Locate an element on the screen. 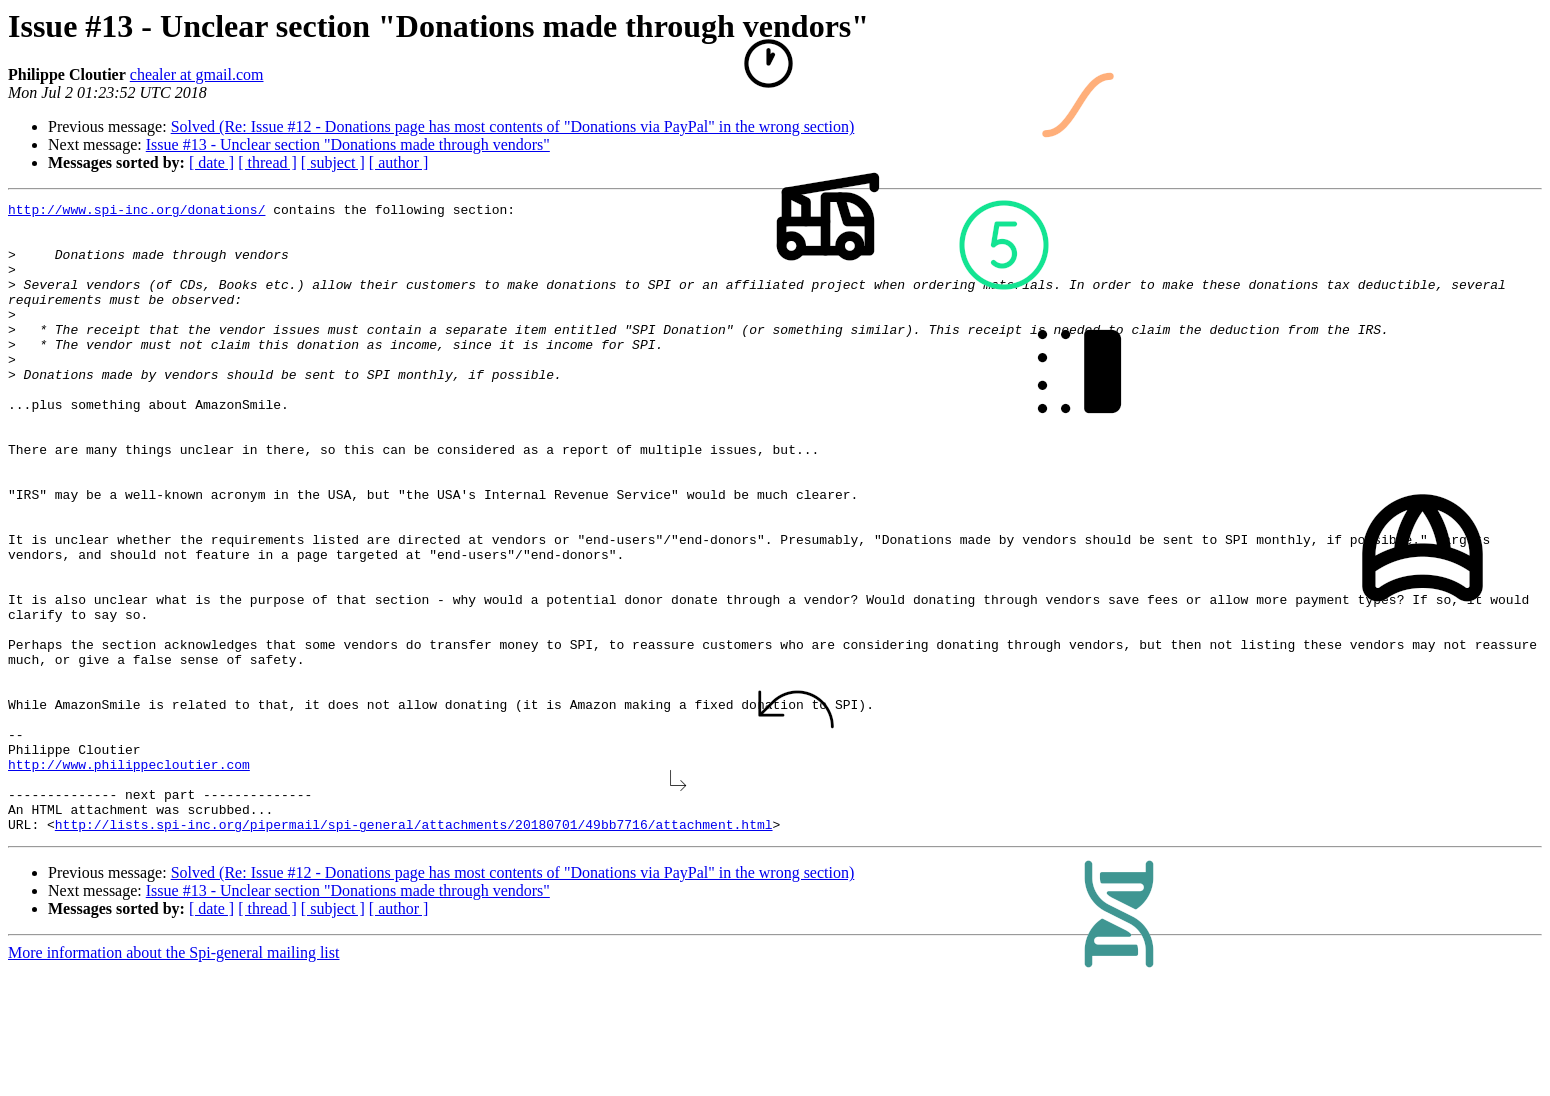  browse hats or headwear category is located at coordinates (1422, 554).